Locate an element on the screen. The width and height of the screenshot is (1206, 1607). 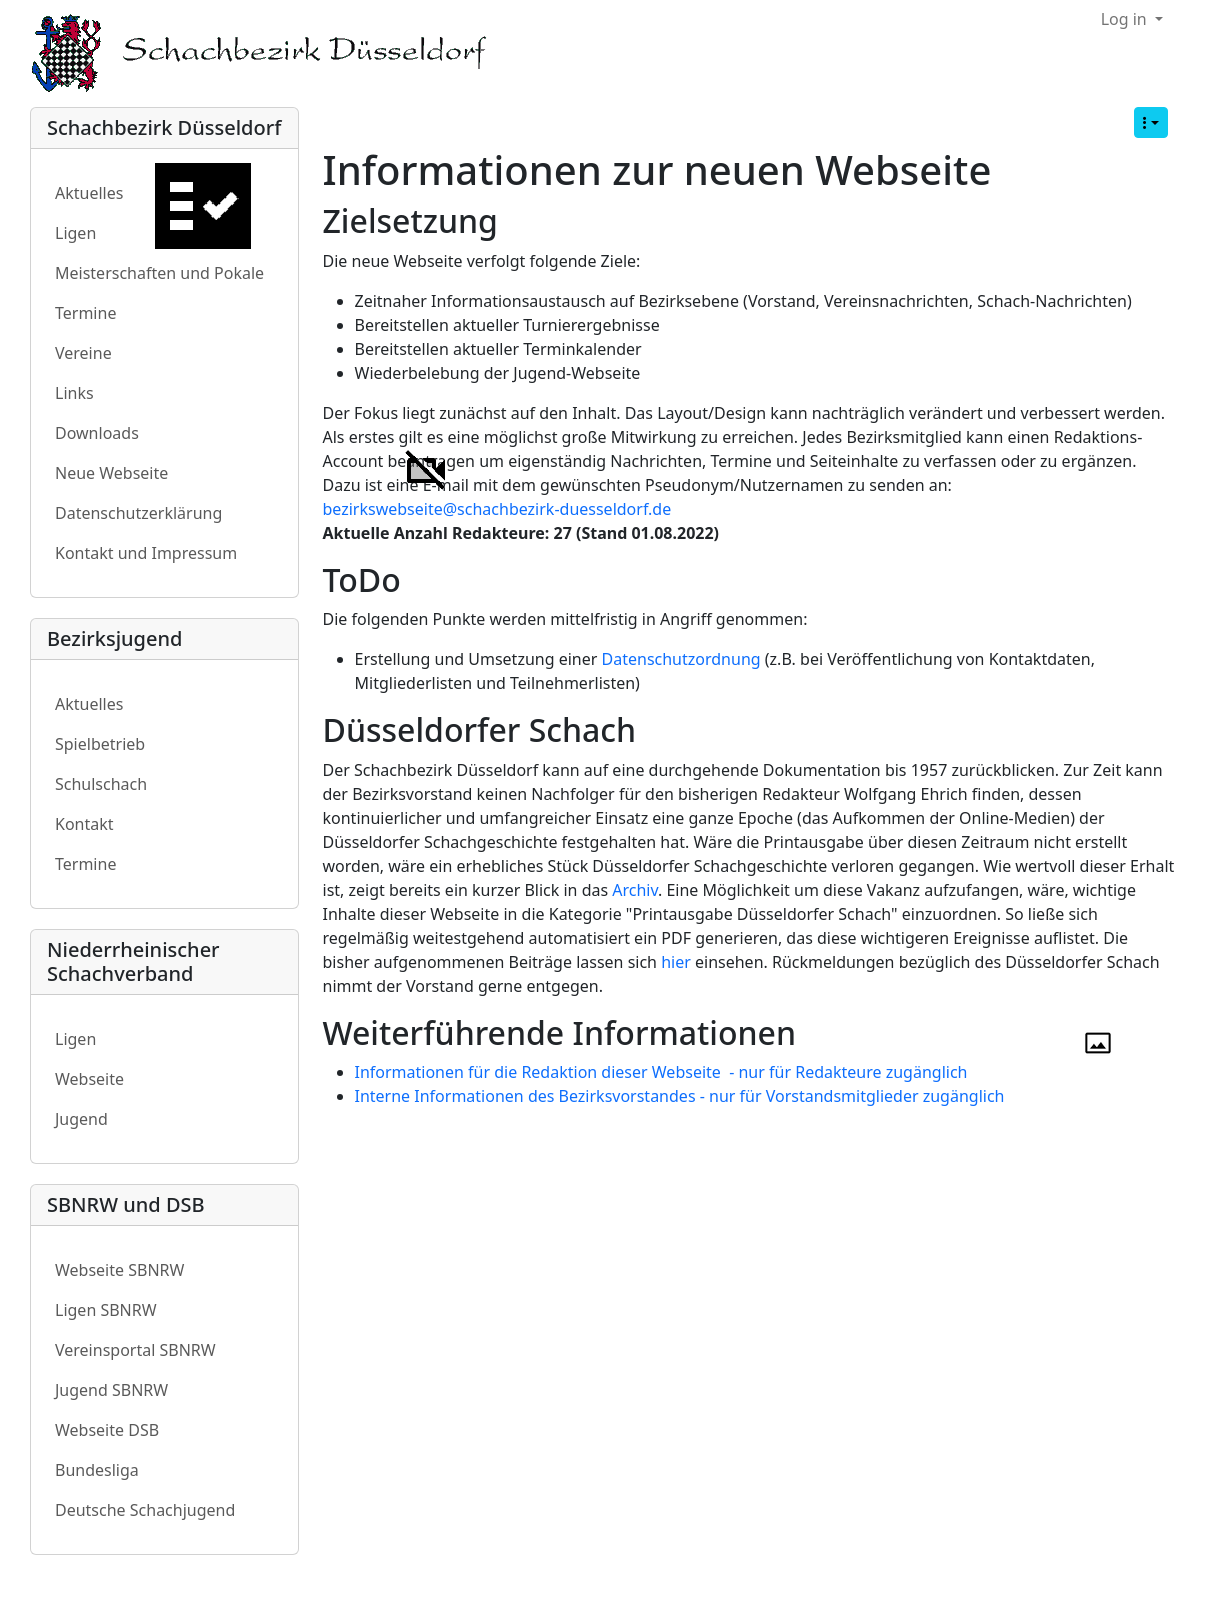
turn off camera or video is located at coordinates (426, 471).